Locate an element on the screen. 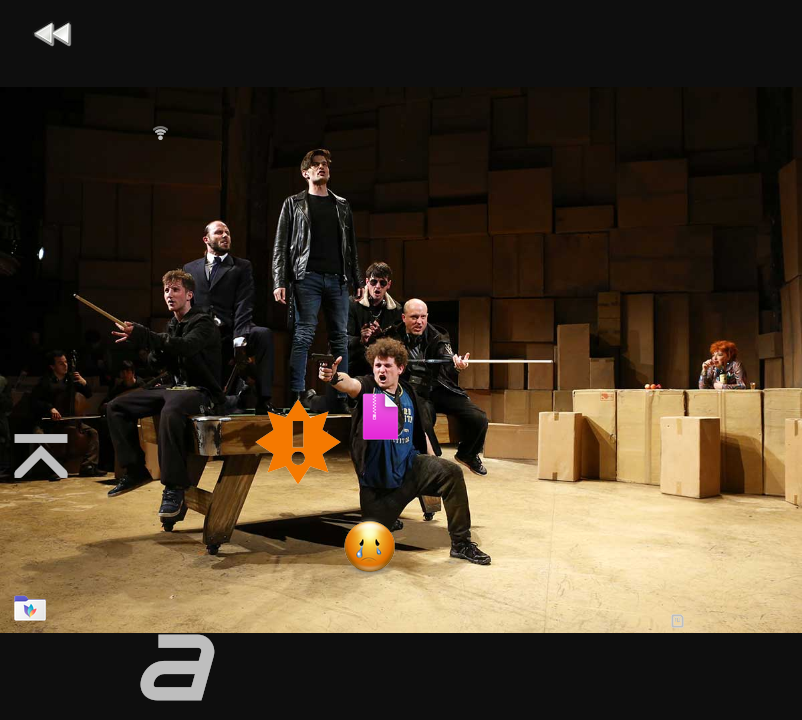 The height and width of the screenshot is (720, 802). rewind or seek backward in media playback is located at coordinates (51, 33).